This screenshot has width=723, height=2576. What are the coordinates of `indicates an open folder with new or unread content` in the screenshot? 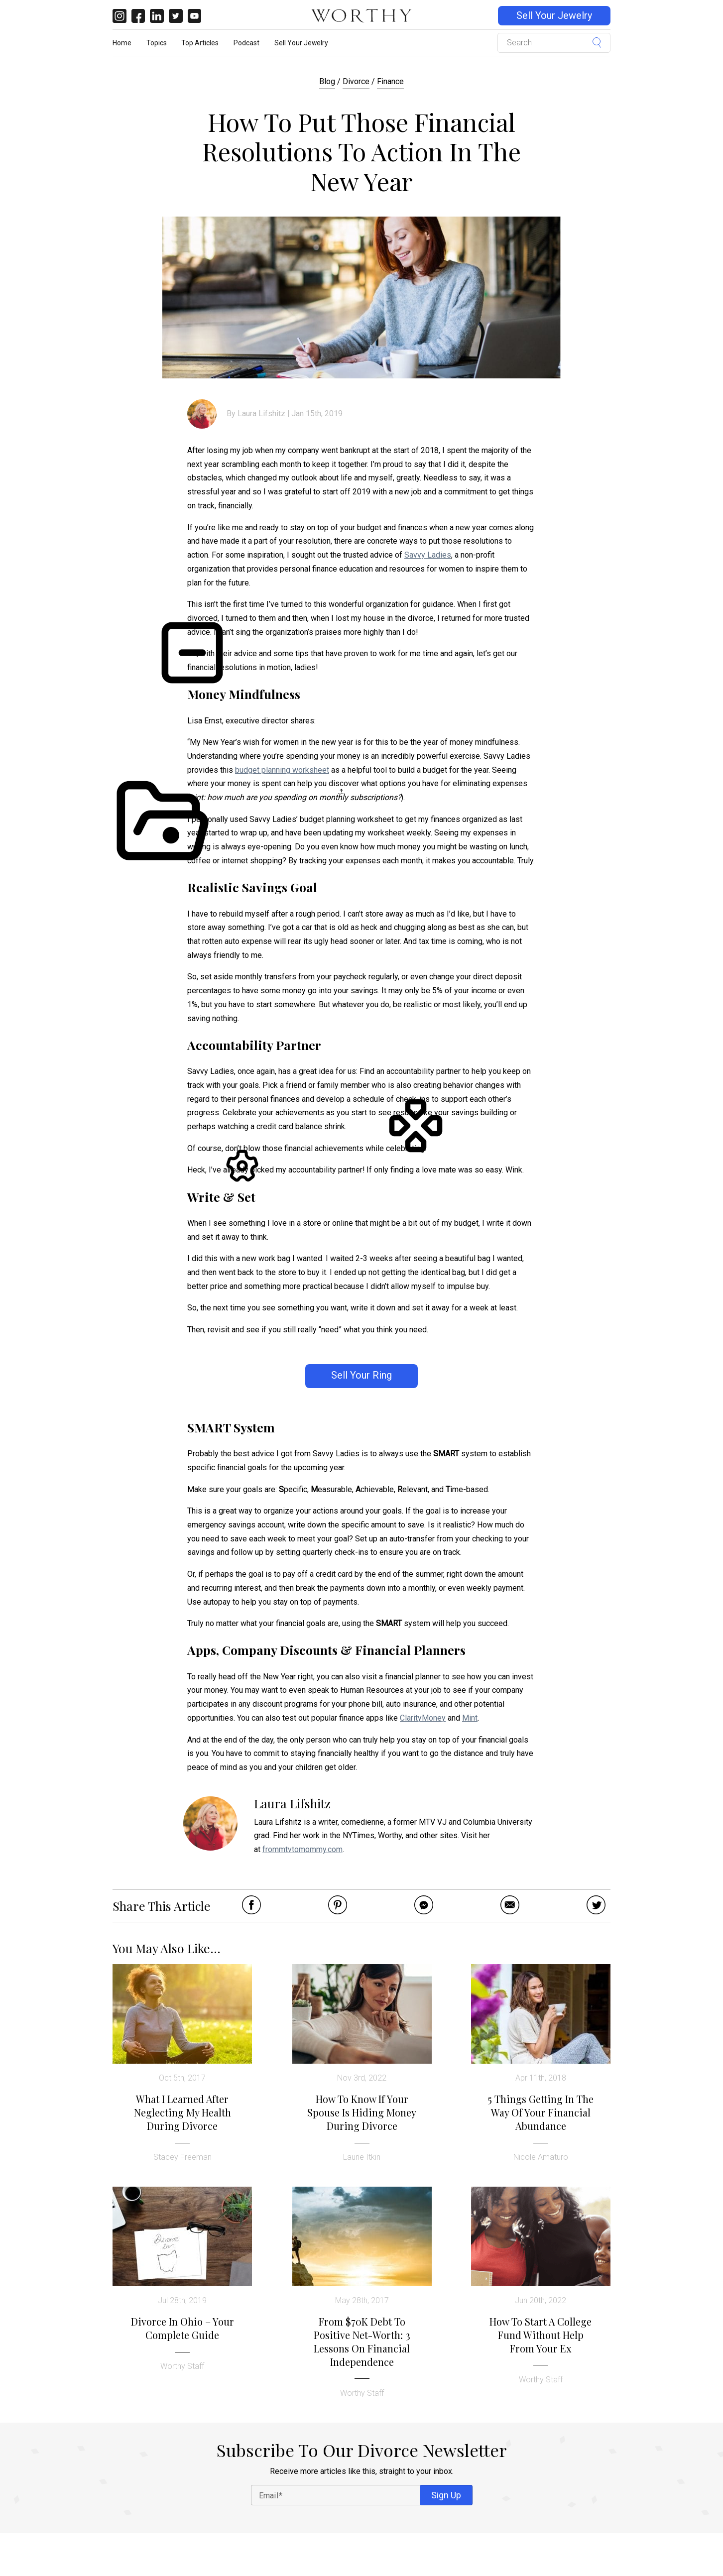 It's located at (162, 822).